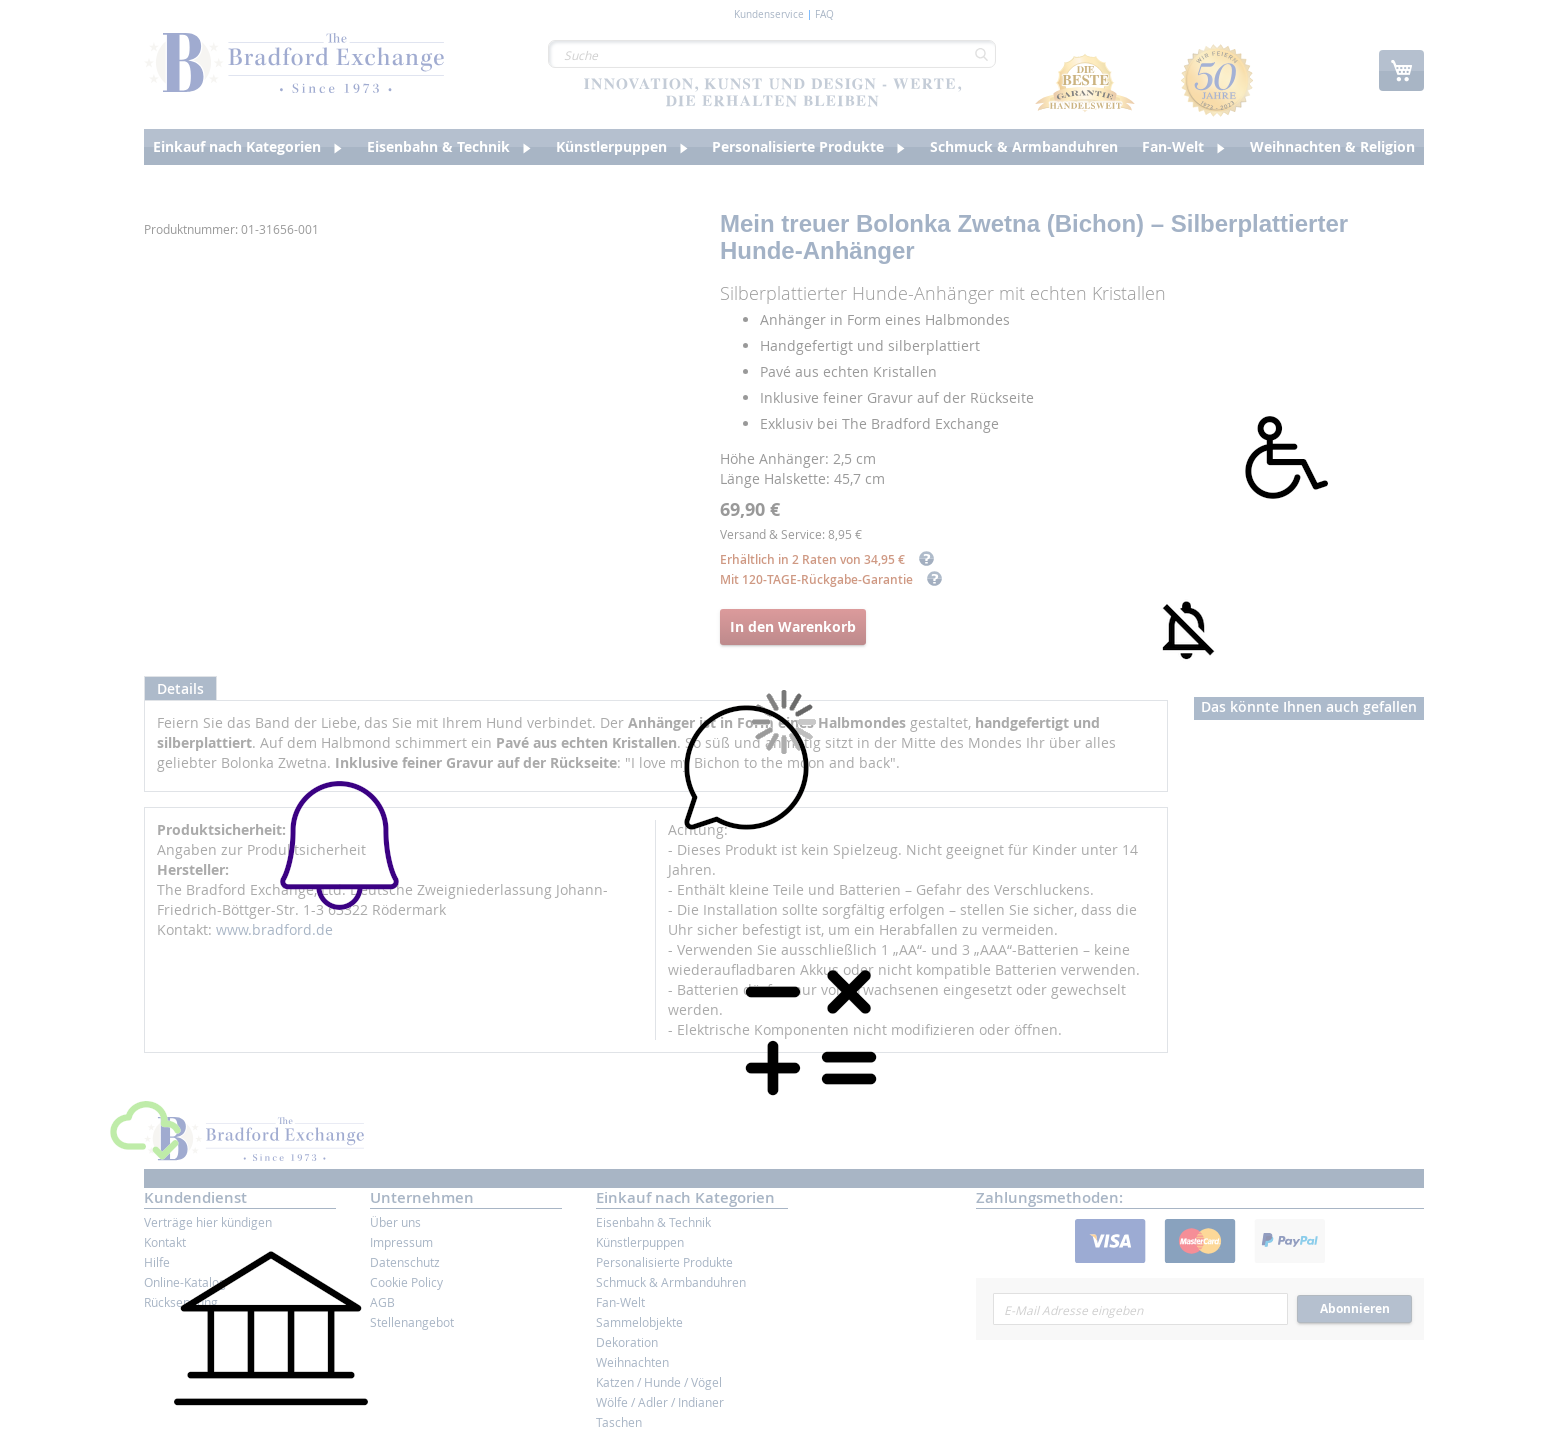 The image size is (1568, 1444). I want to click on access banking or financial services, so click(271, 1335).